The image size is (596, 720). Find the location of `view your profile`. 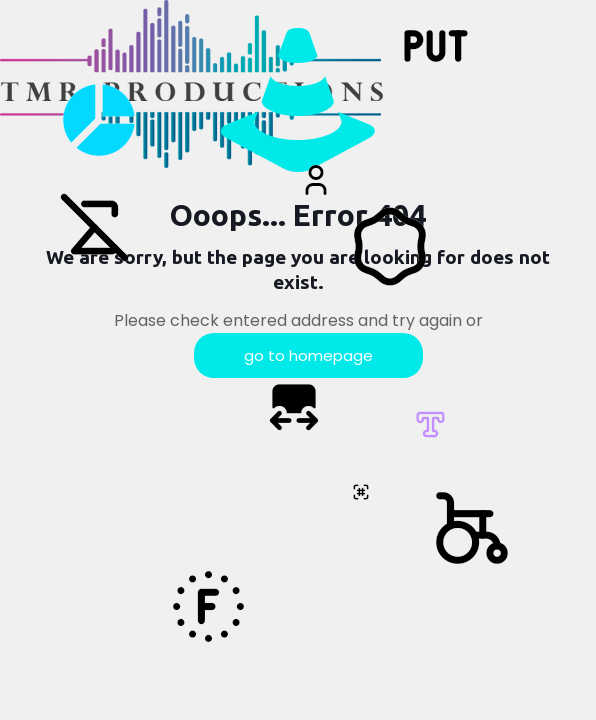

view your profile is located at coordinates (316, 180).